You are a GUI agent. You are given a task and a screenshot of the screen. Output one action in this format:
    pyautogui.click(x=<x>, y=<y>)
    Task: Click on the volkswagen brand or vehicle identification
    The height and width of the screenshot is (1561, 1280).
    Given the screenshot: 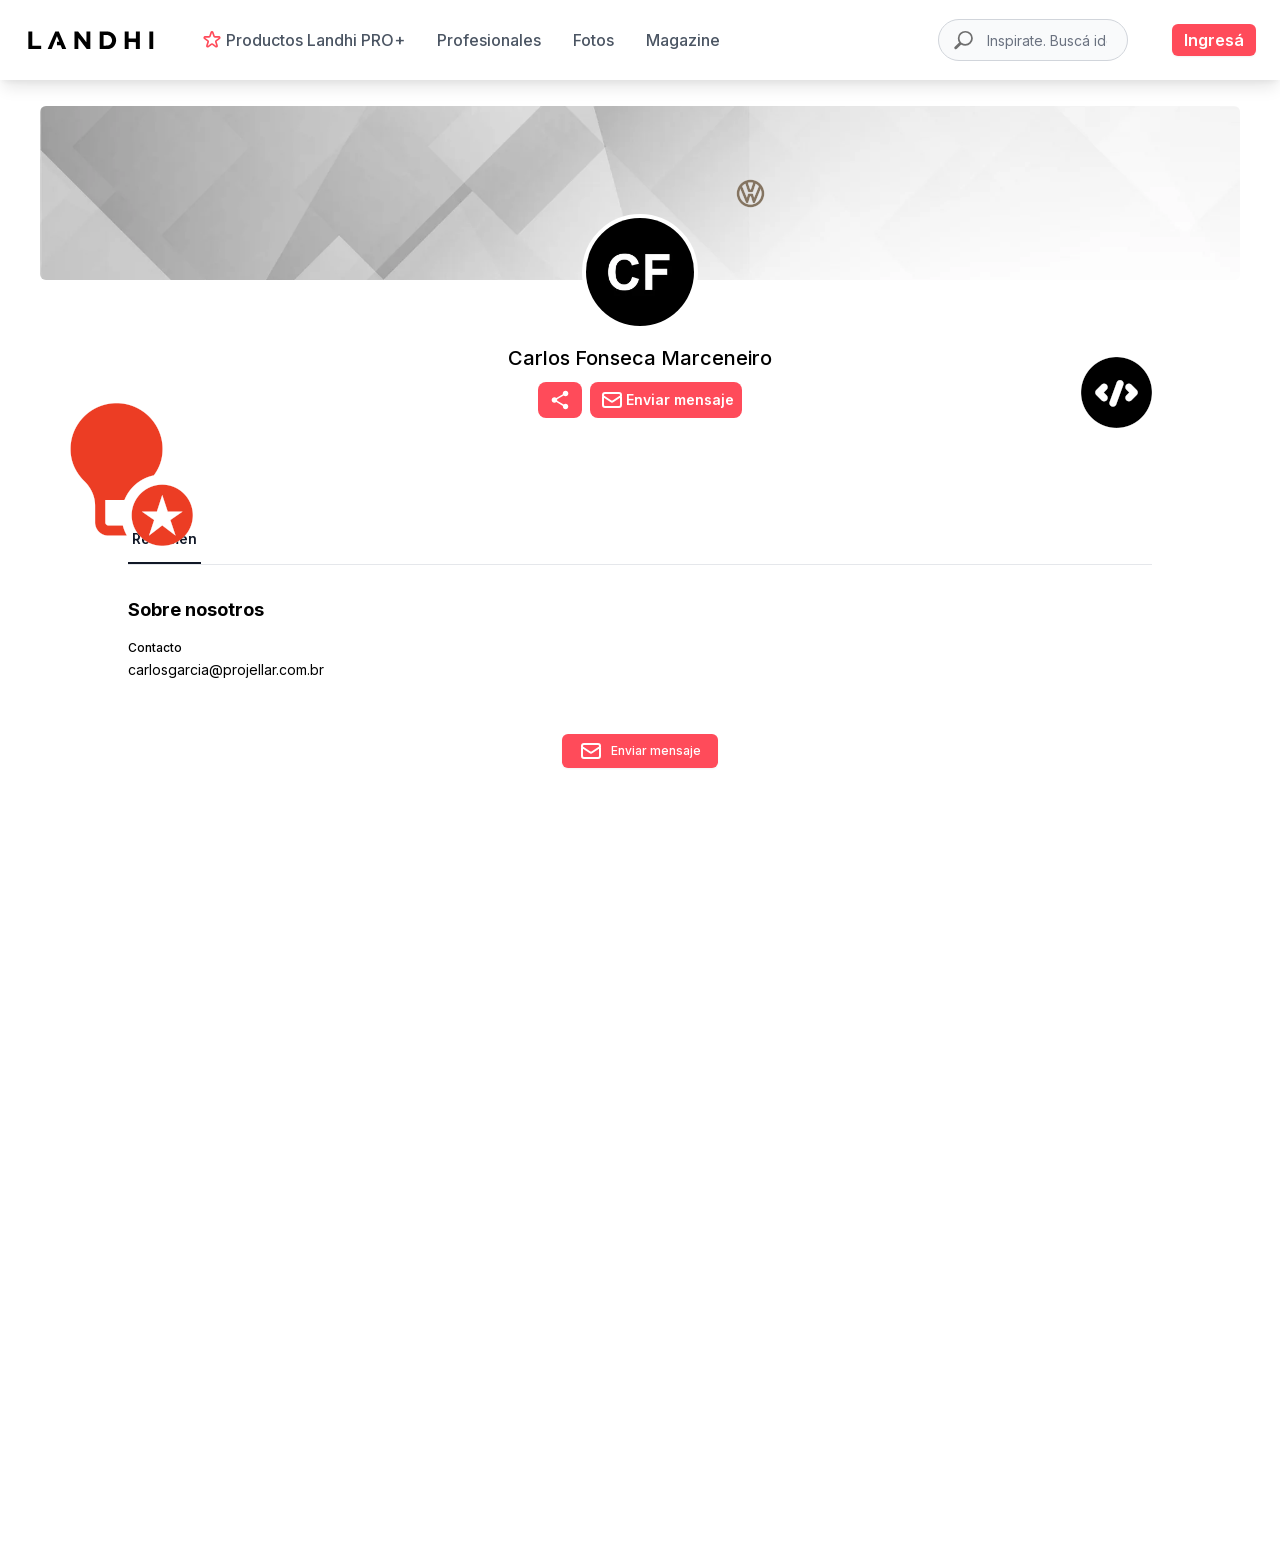 What is the action you would take?
    pyautogui.click(x=750, y=193)
    